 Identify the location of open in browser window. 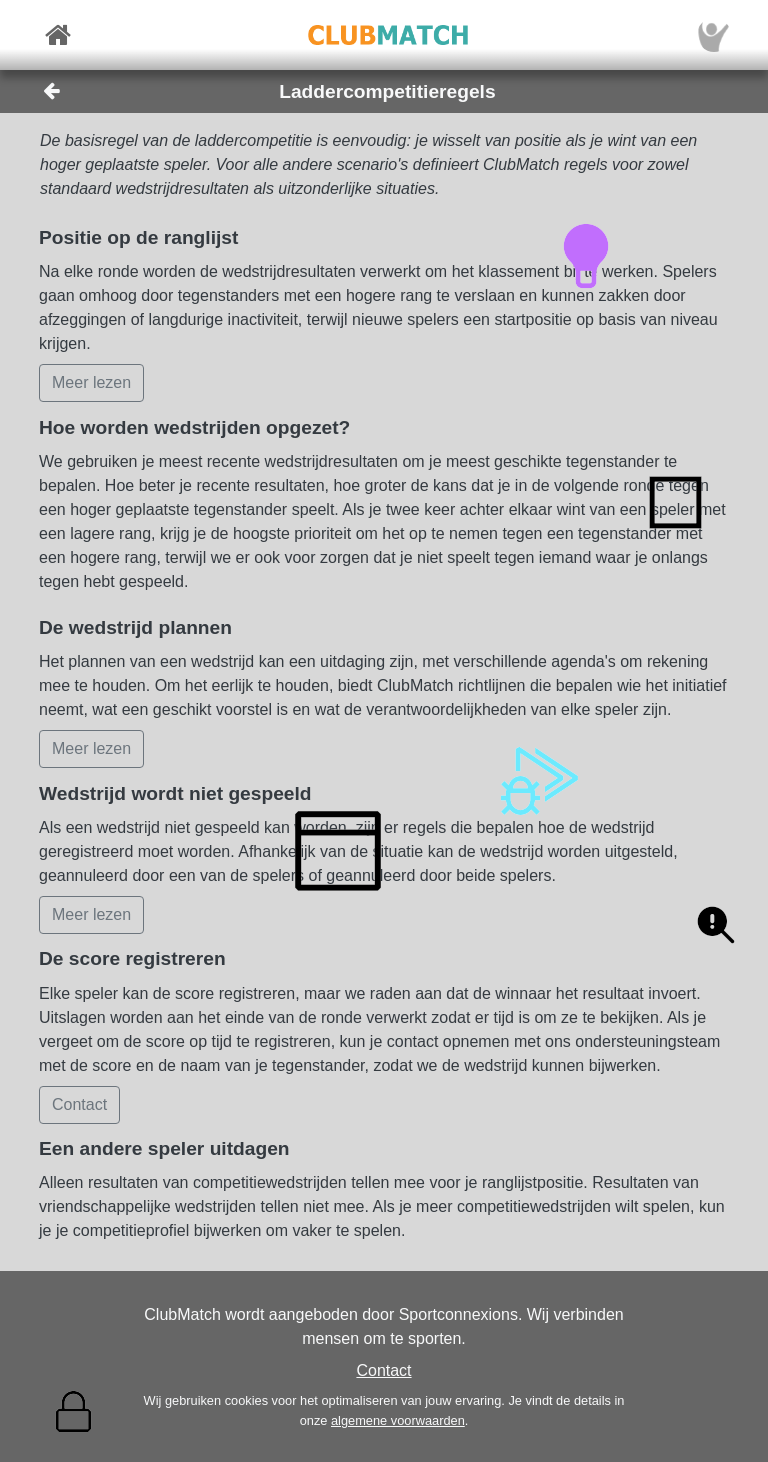
(338, 854).